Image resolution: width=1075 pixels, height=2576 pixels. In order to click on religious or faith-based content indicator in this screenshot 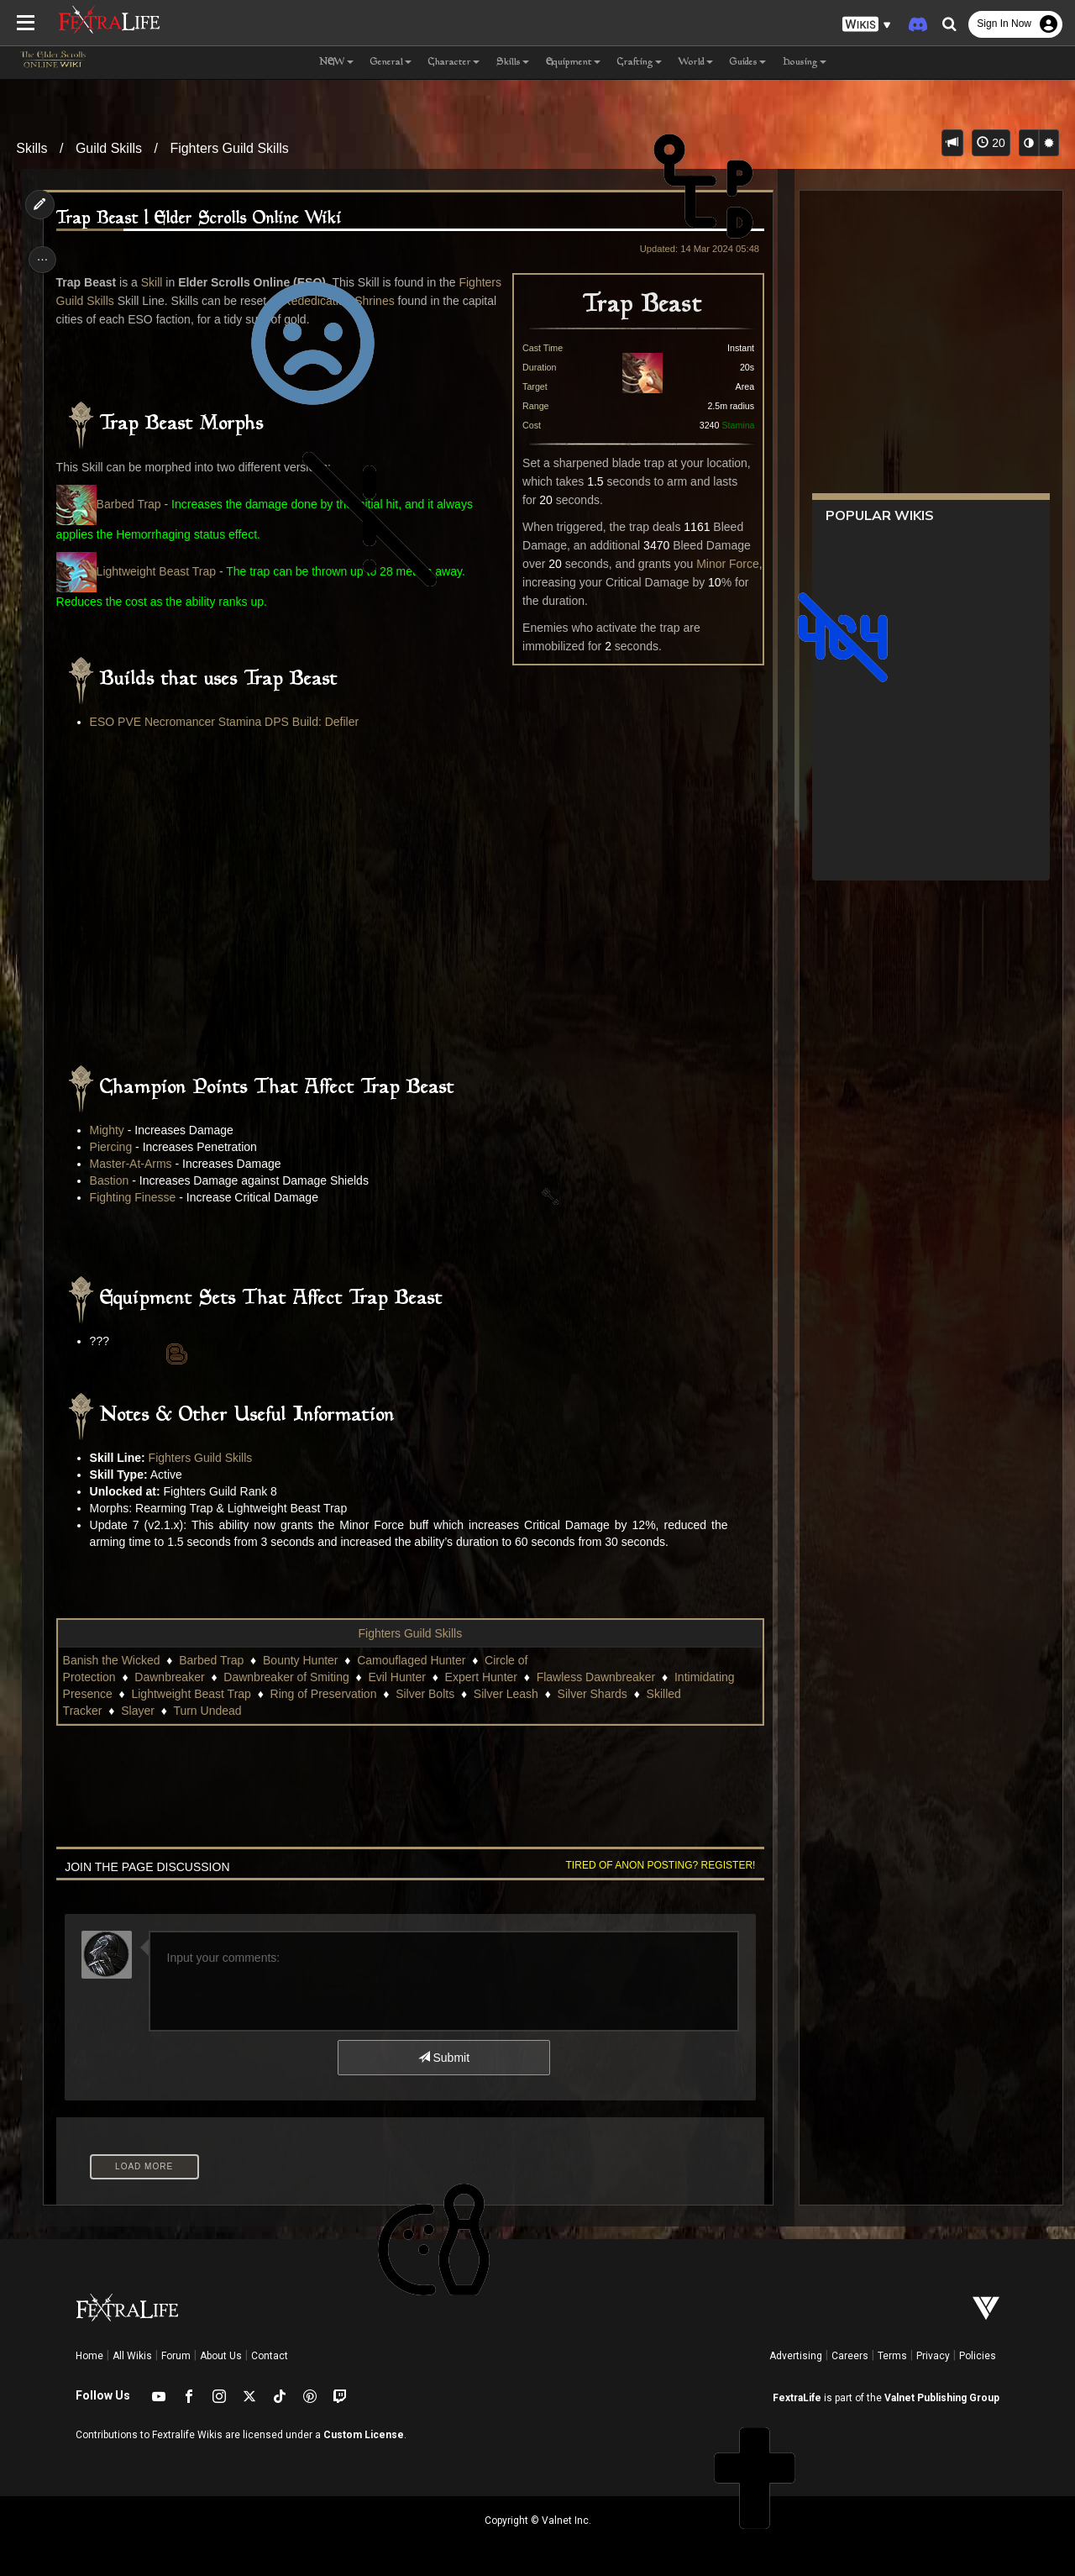, I will do `click(754, 2478)`.